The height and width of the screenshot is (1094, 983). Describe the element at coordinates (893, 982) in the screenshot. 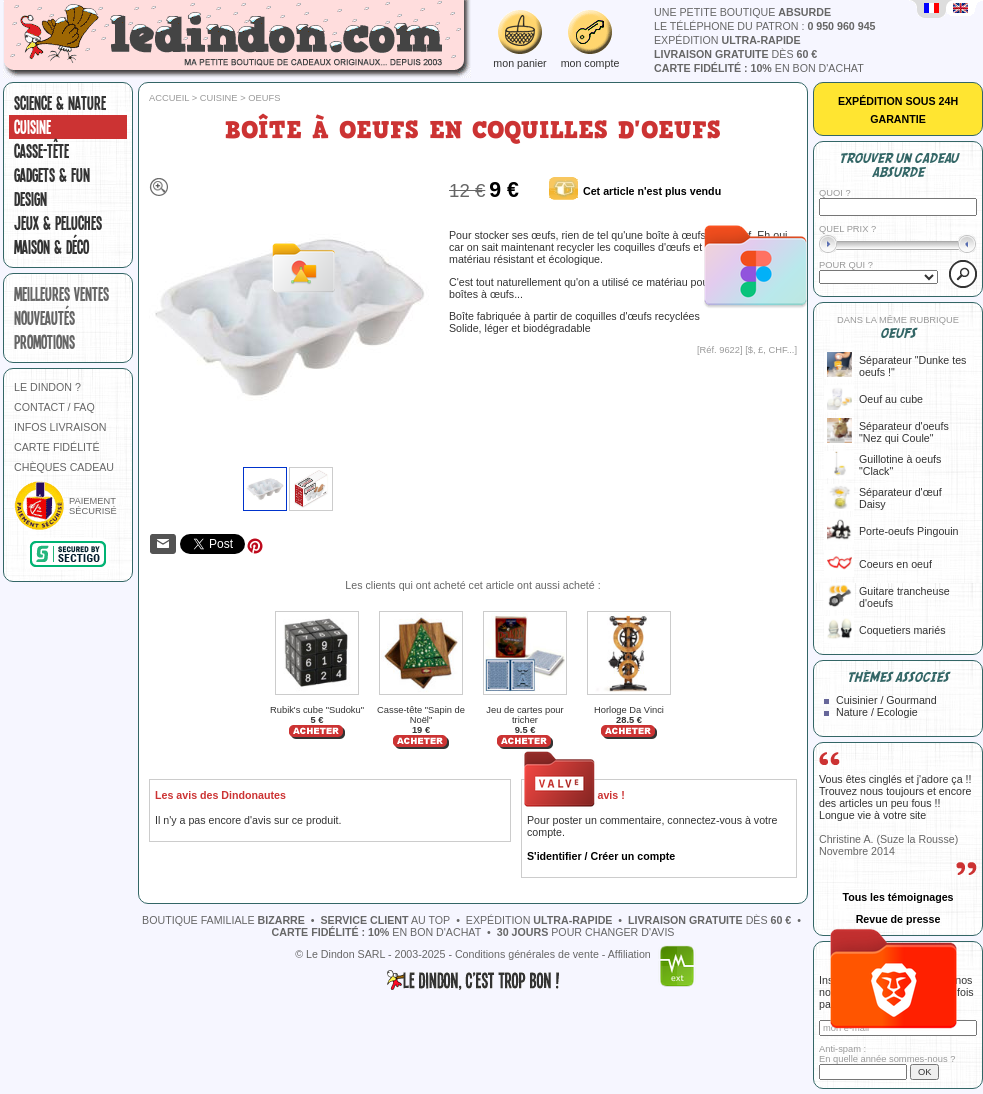

I see `open Brave browser downloads folder` at that location.